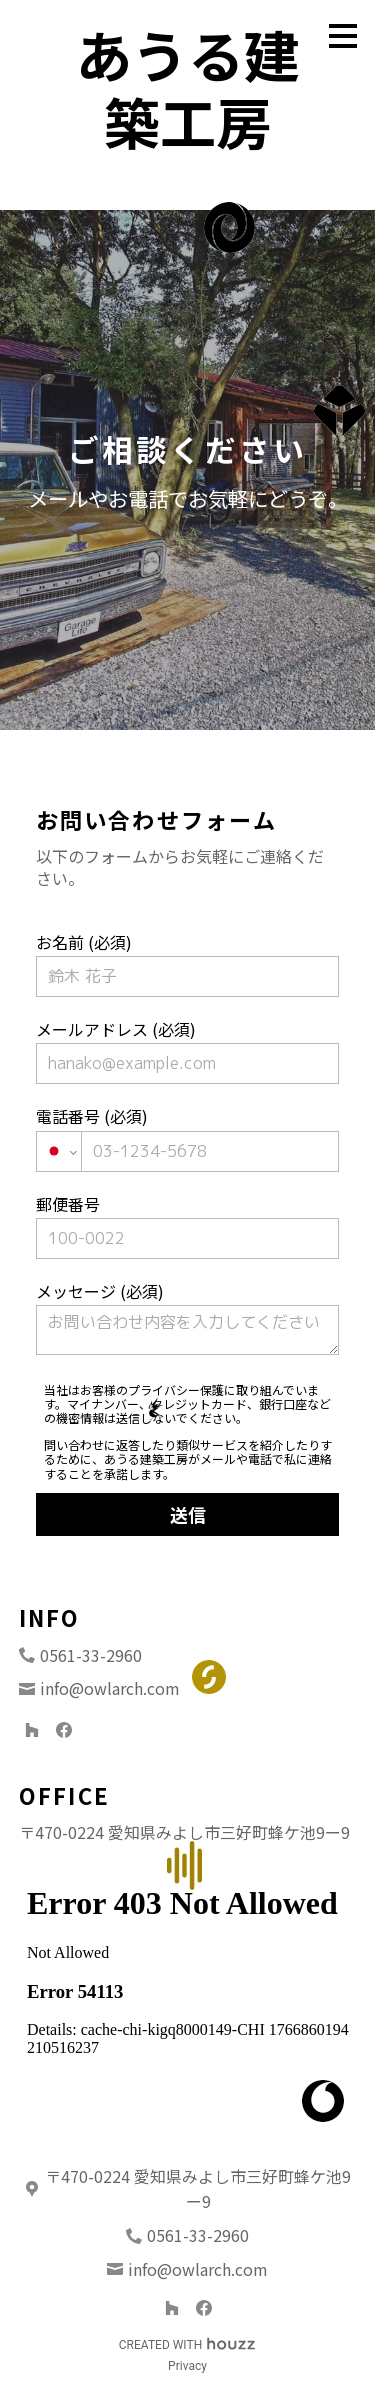 The width and height of the screenshot is (375, 2397). What do you see at coordinates (184, 1865) in the screenshot?
I see `open clyp audio sharing platform` at bounding box center [184, 1865].